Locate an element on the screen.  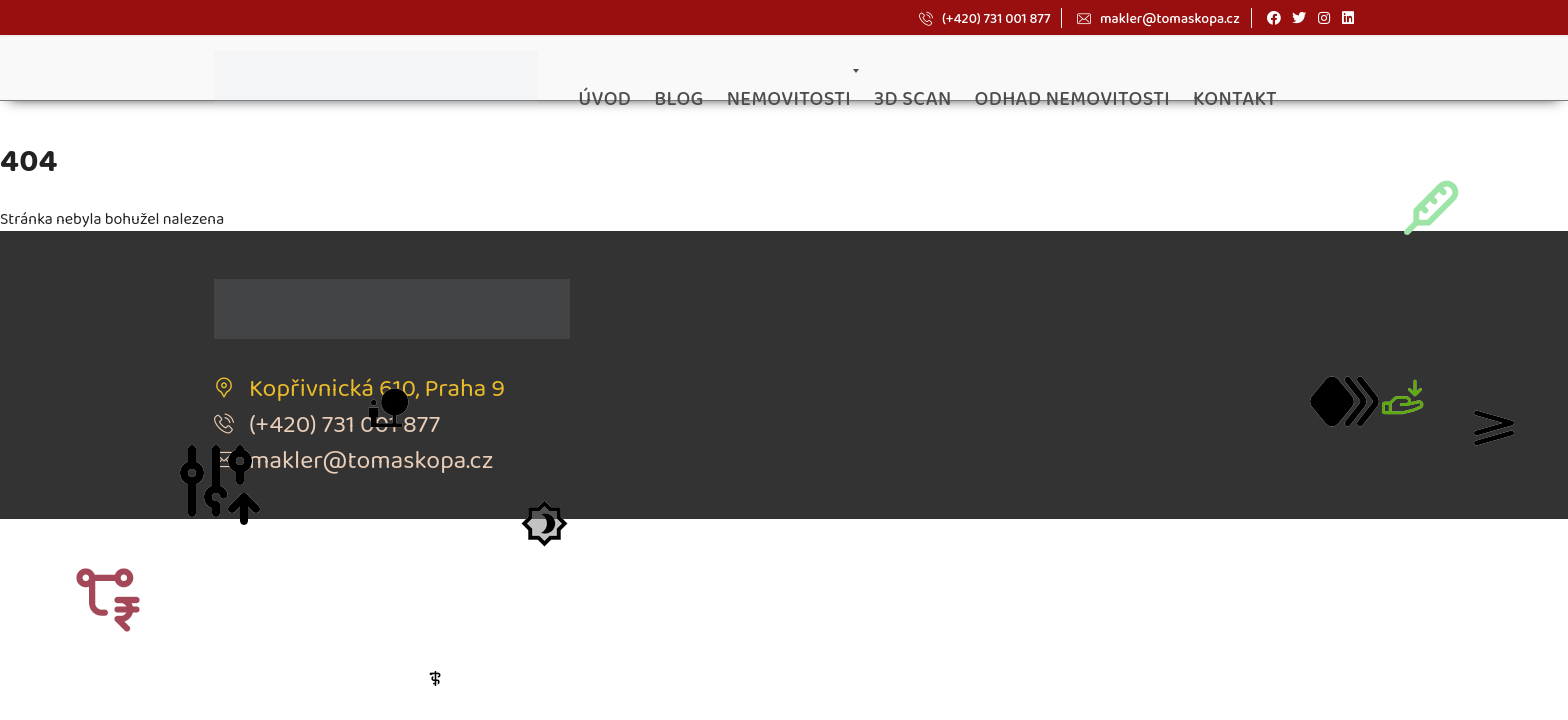
greater than or equal to mathematical operator is located at coordinates (1494, 428).